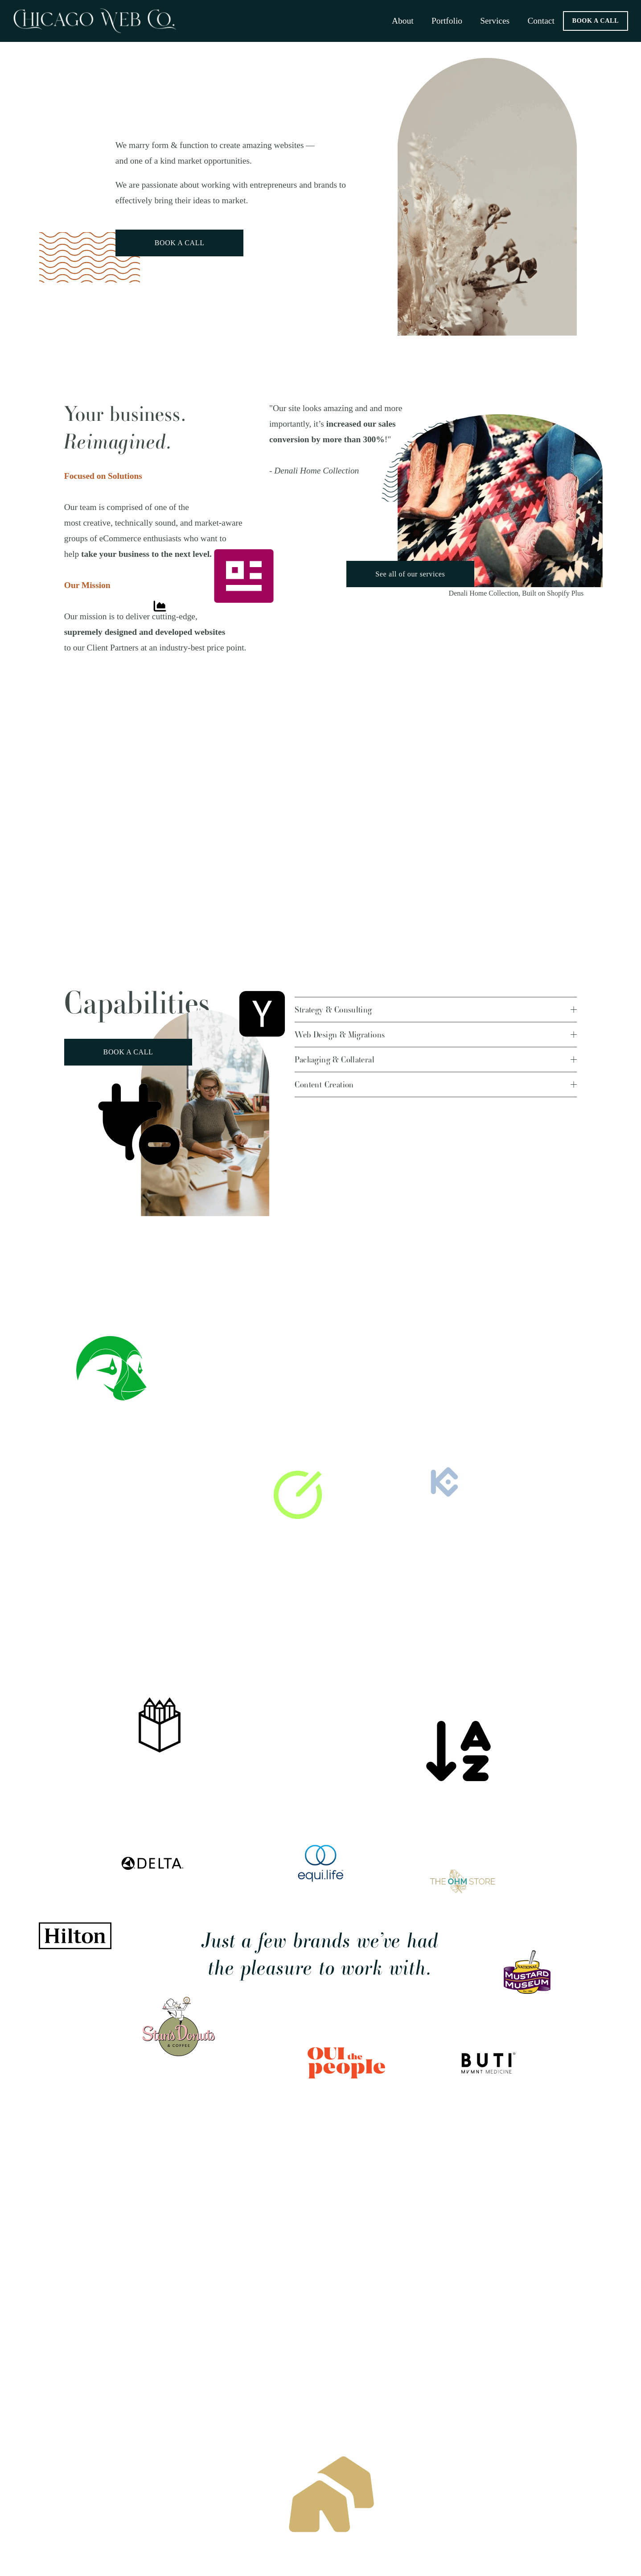  Describe the element at coordinates (160, 1725) in the screenshot. I see `open Penpot design application` at that location.